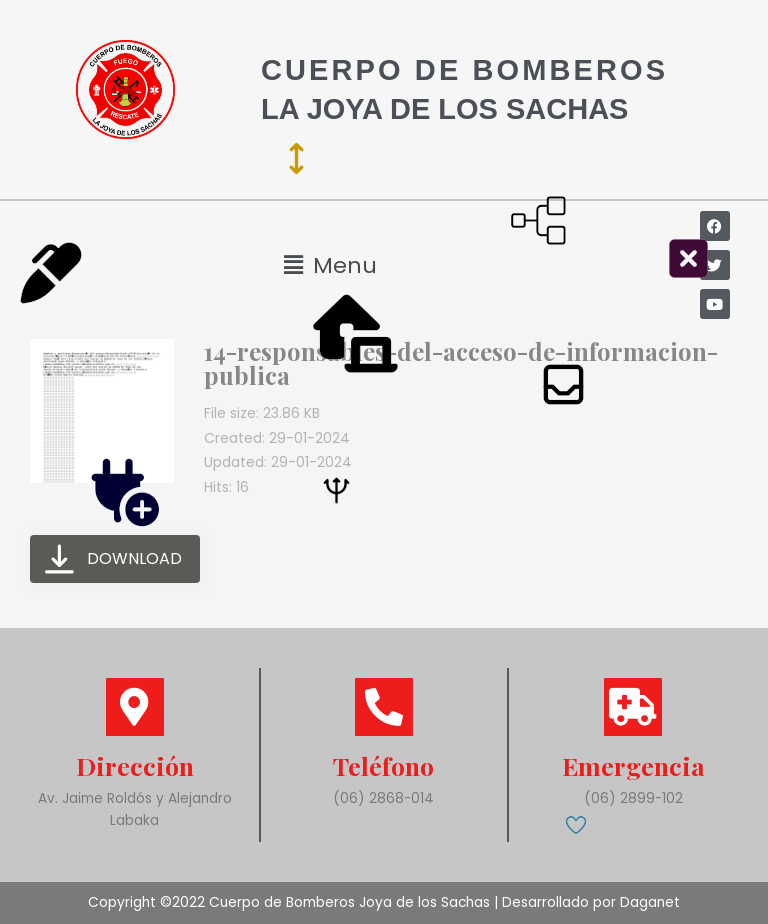 The image size is (768, 924). I want to click on work from home or remote work mode, so click(355, 332).